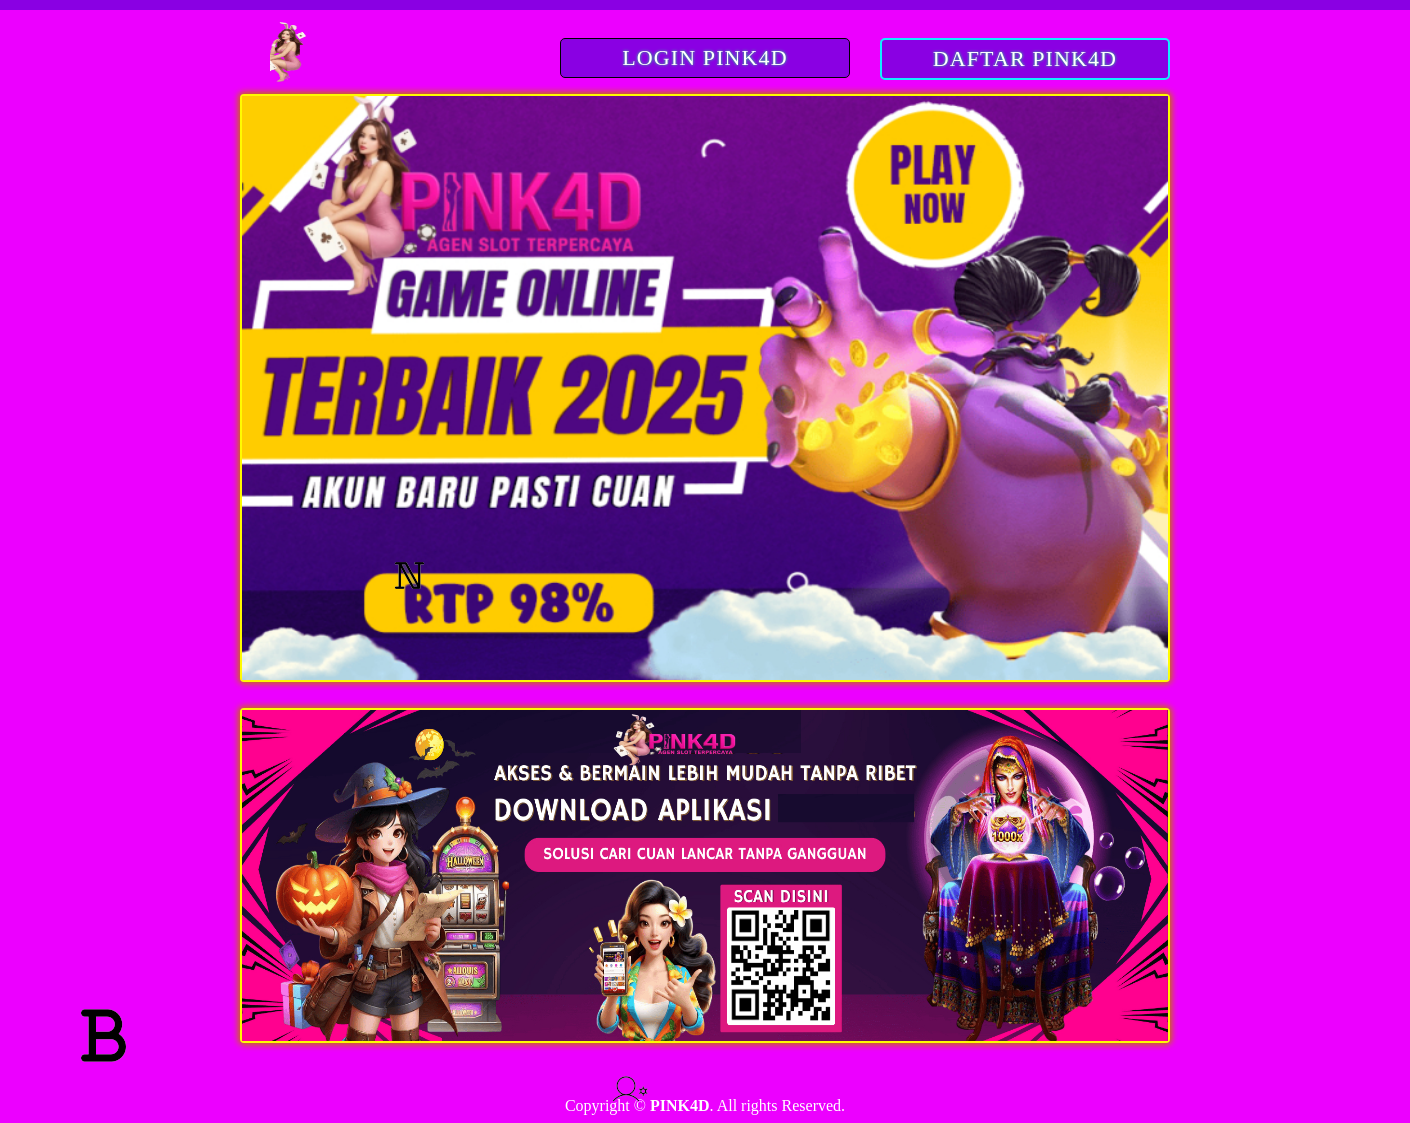 The width and height of the screenshot is (1410, 1123). I want to click on apply bold formatting to selected text, so click(103, 1035).